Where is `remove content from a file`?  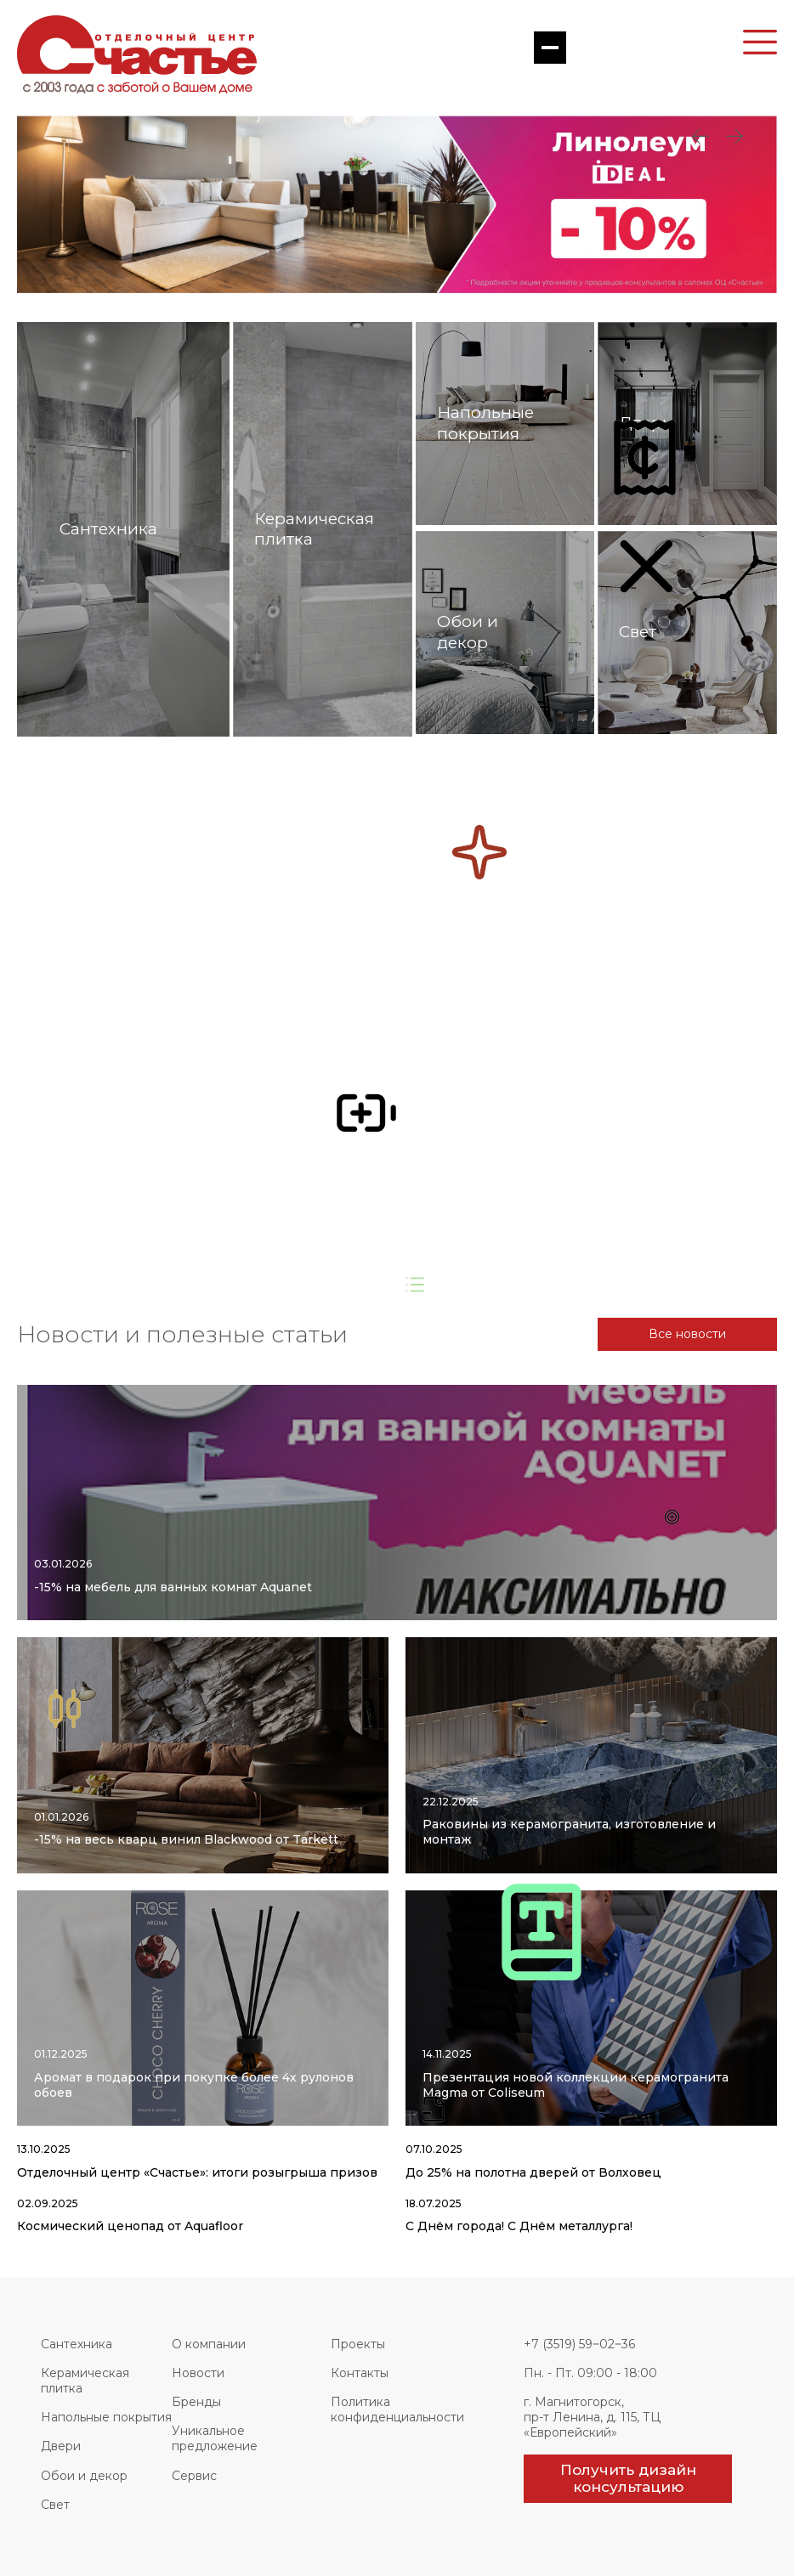
remove content from a file is located at coordinates (434, 2109).